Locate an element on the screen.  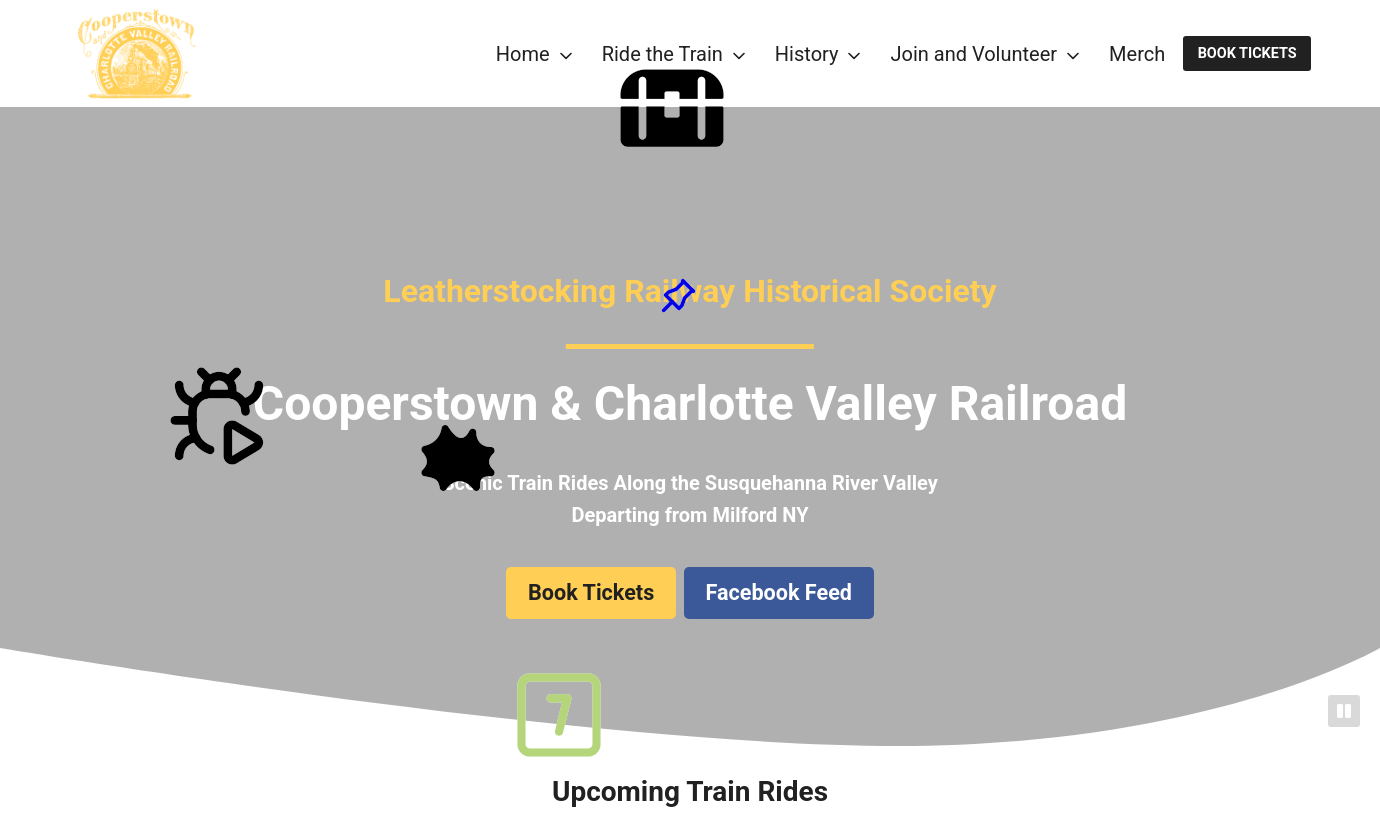
access your rewards or collectibles is located at coordinates (672, 110).